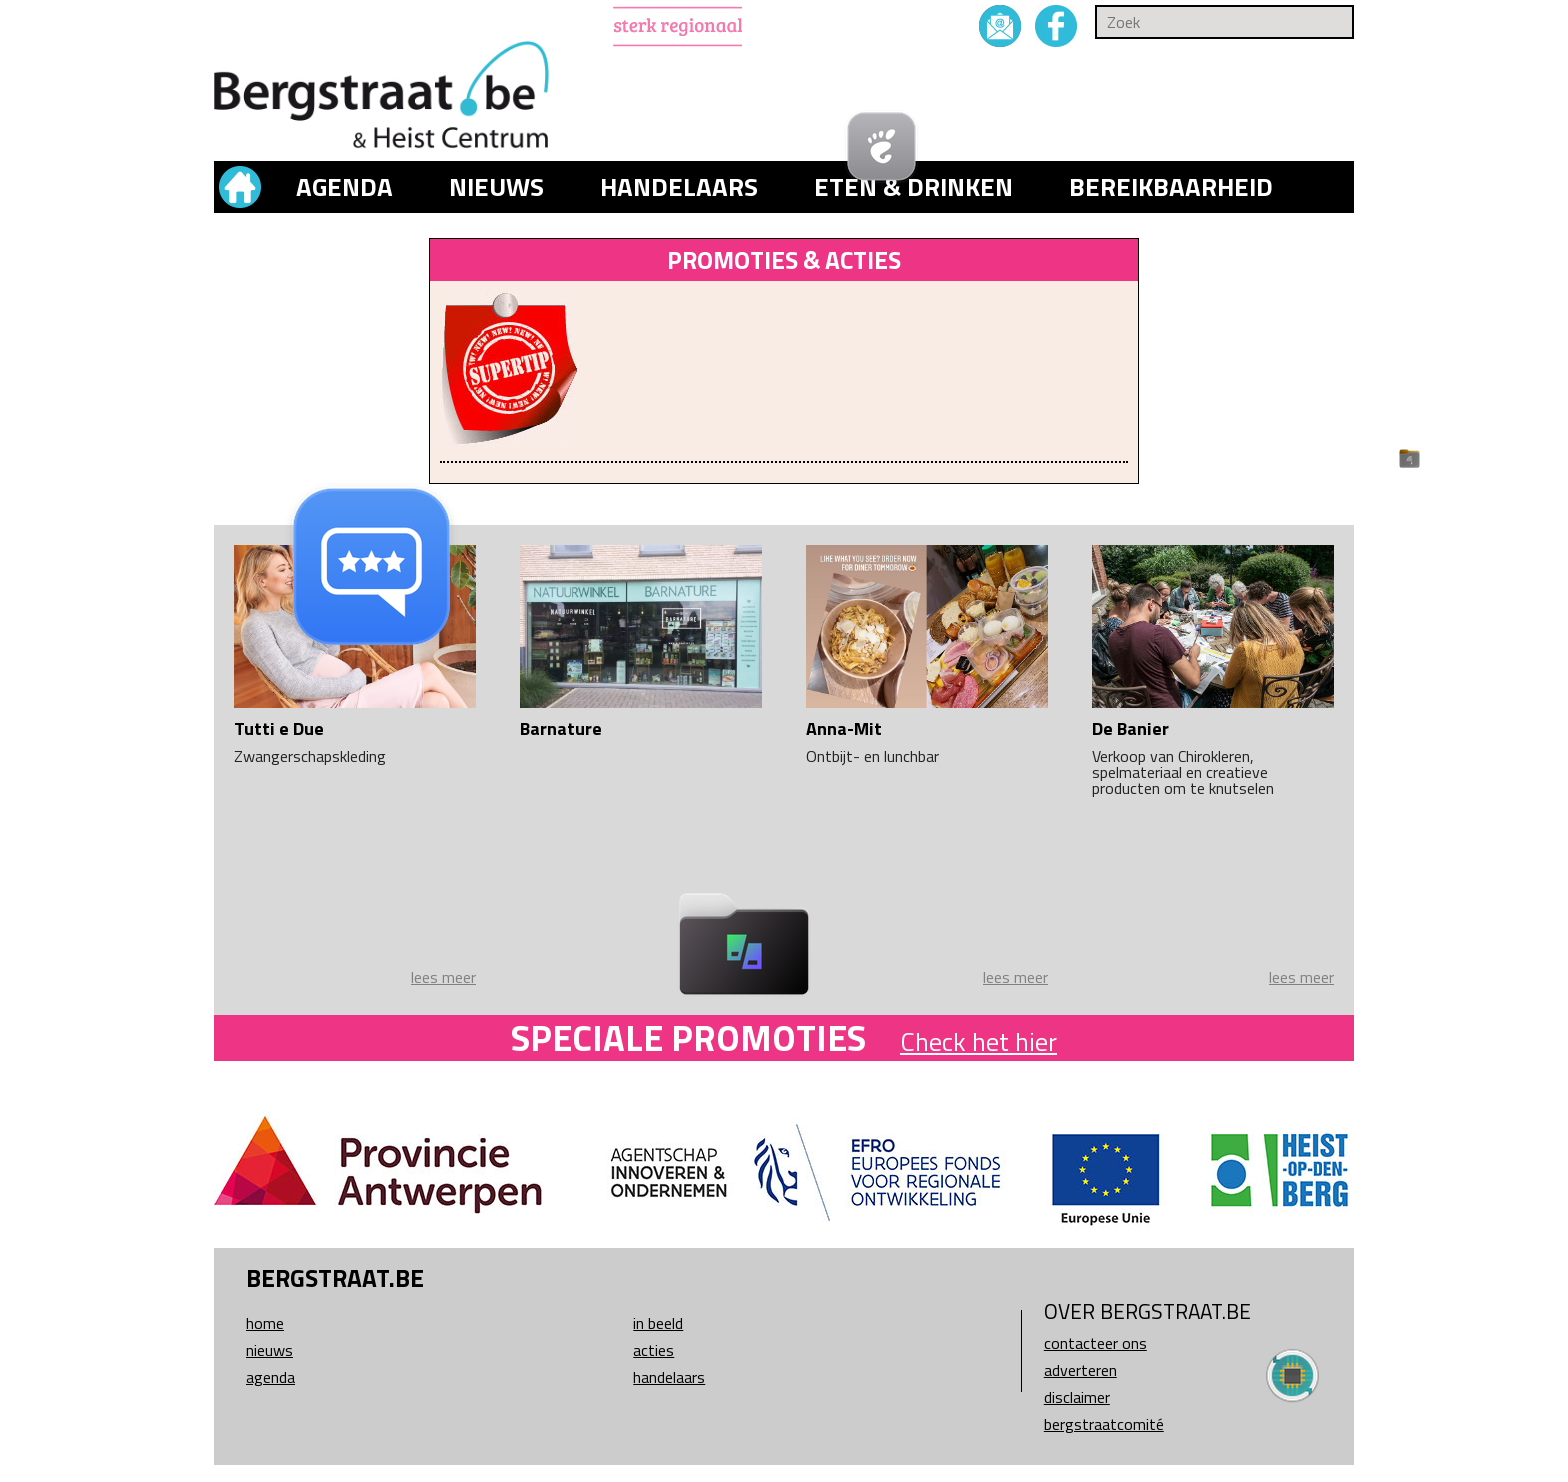 This screenshot has width=1568, height=1482. What do you see at coordinates (371, 569) in the screenshot?
I see `submit feedback or ratings` at bounding box center [371, 569].